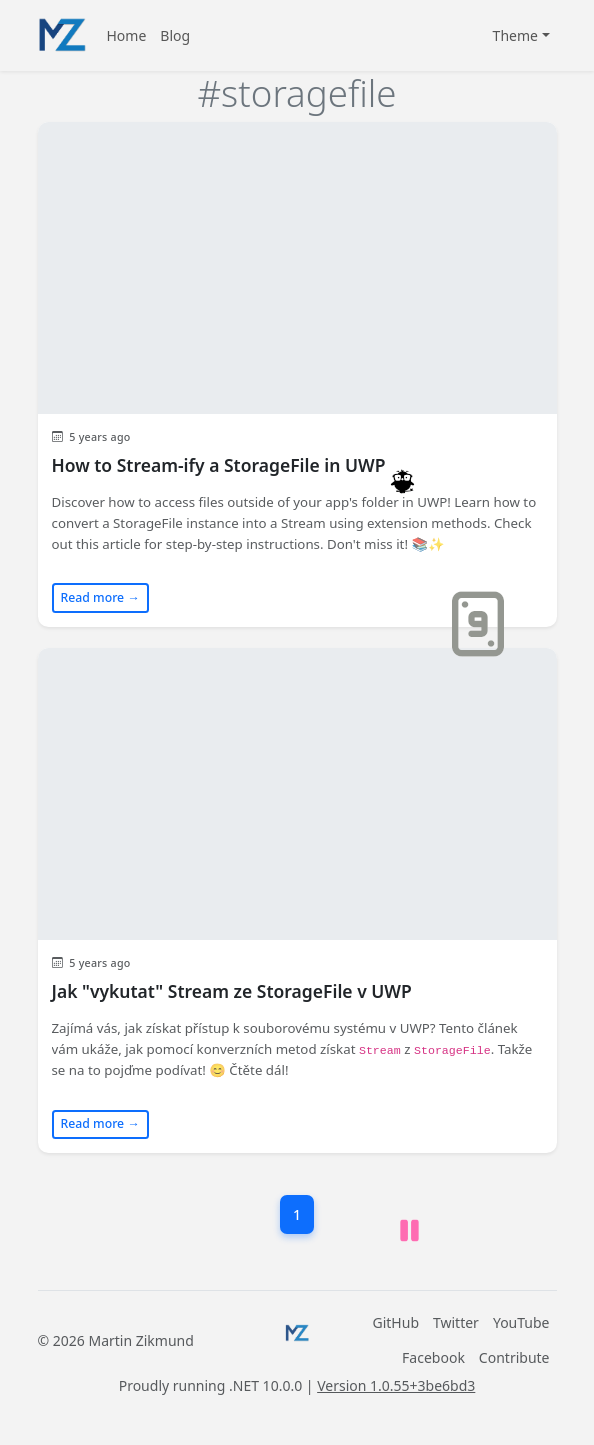 The image size is (594, 1445). I want to click on play the 9 card in a card game, so click(478, 624).